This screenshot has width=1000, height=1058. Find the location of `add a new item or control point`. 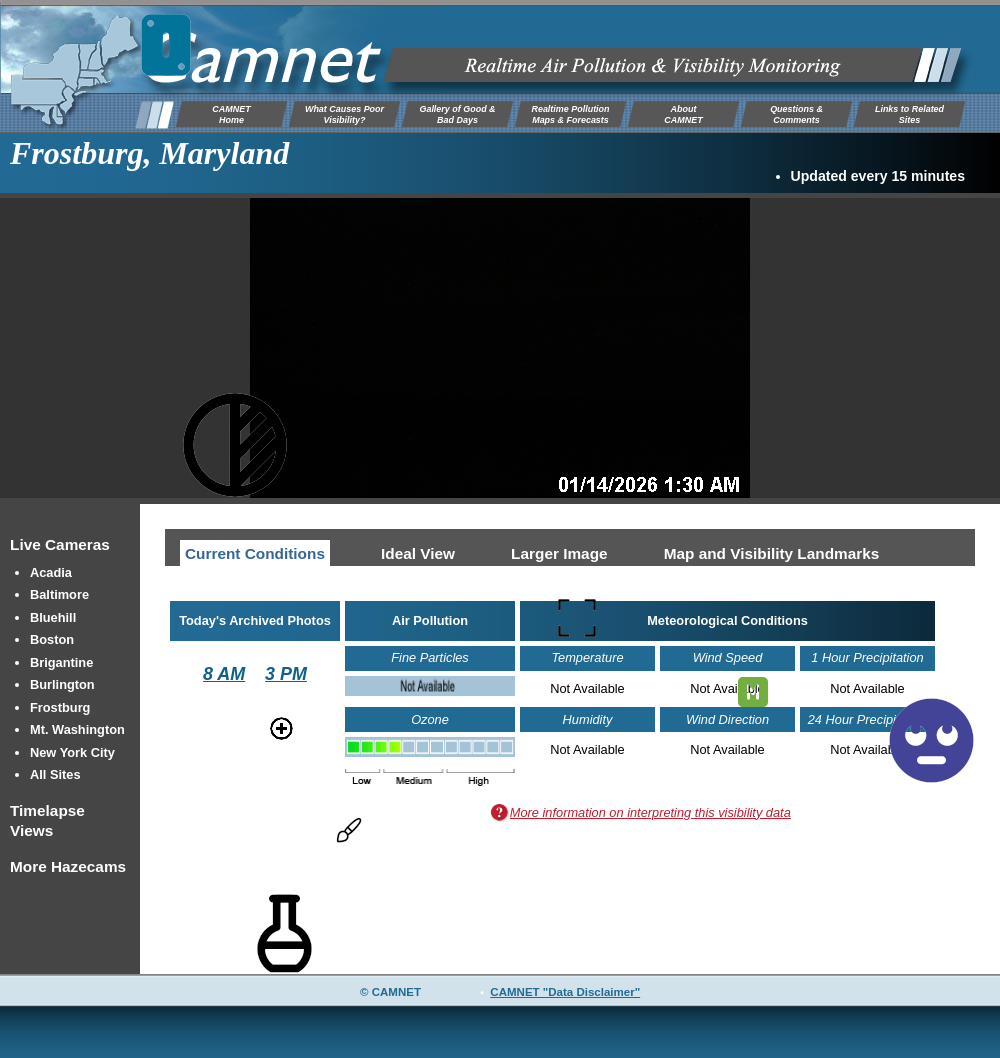

add a new item or control point is located at coordinates (281, 728).